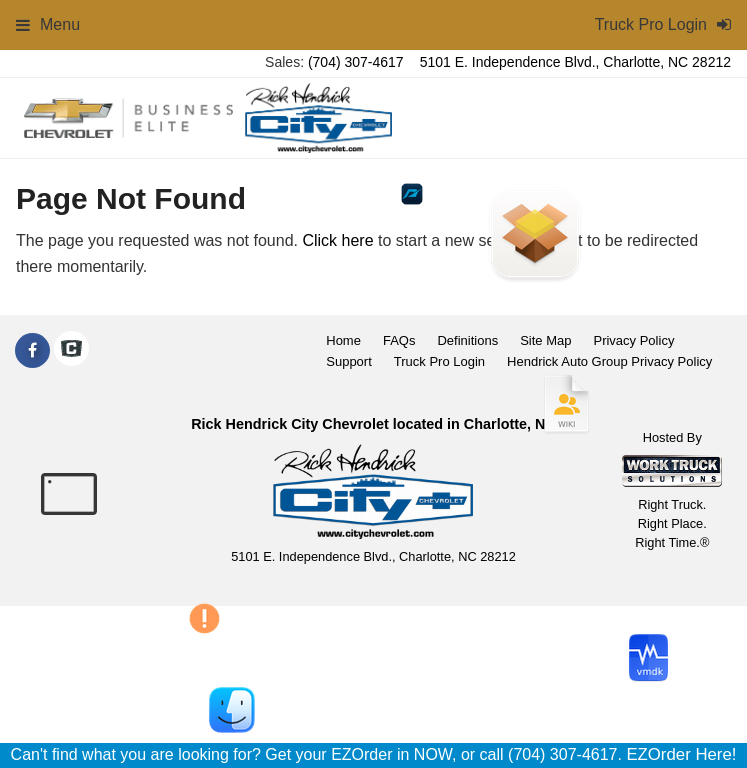  Describe the element at coordinates (69, 494) in the screenshot. I see `indicates tablet device connected` at that location.